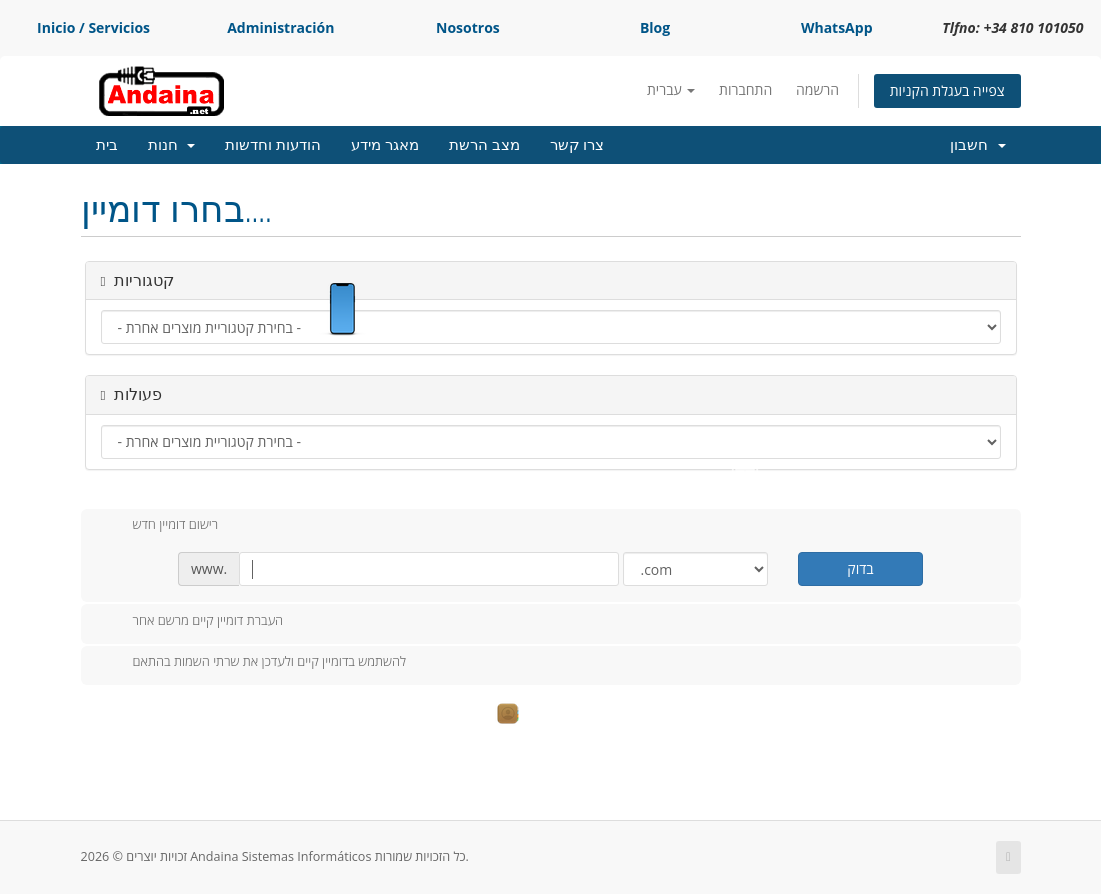 The image size is (1101, 894). What do you see at coordinates (507, 713) in the screenshot?
I see `access contacts or address book` at bounding box center [507, 713].